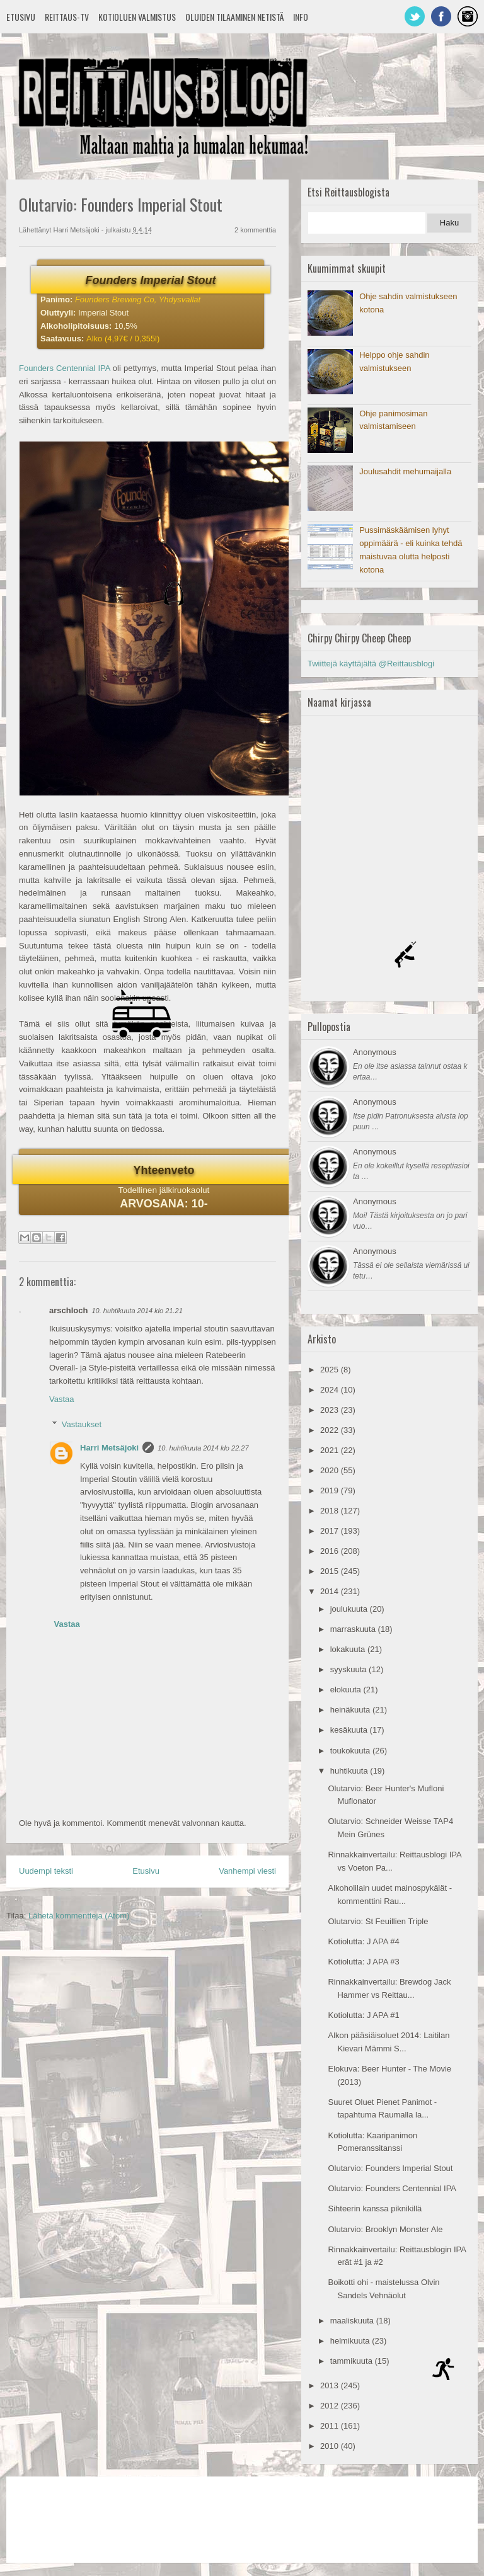 The width and height of the screenshot is (484, 2576). Describe the element at coordinates (174, 594) in the screenshot. I see `equip a cloak or cape item` at that location.